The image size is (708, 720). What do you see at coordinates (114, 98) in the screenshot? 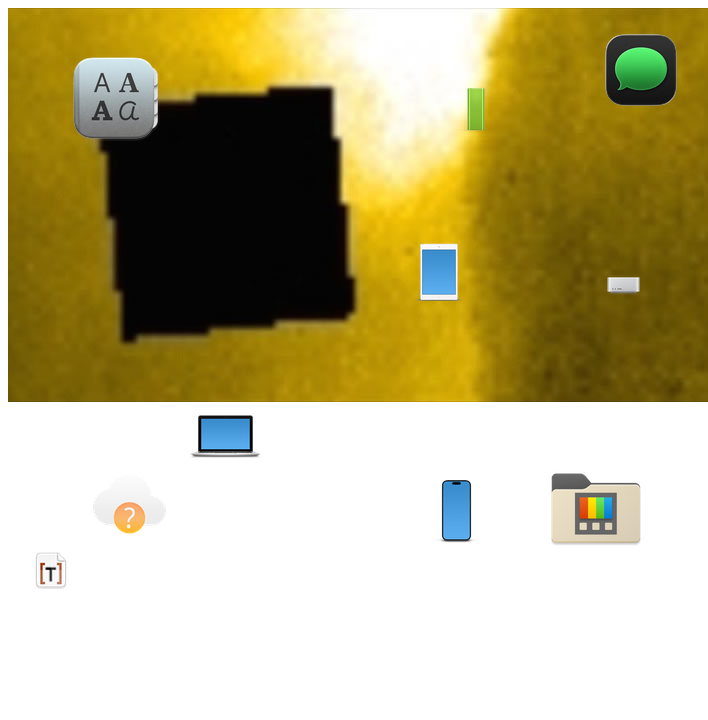
I see `open font book to manage installed fonts` at bounding box center [114, 98].